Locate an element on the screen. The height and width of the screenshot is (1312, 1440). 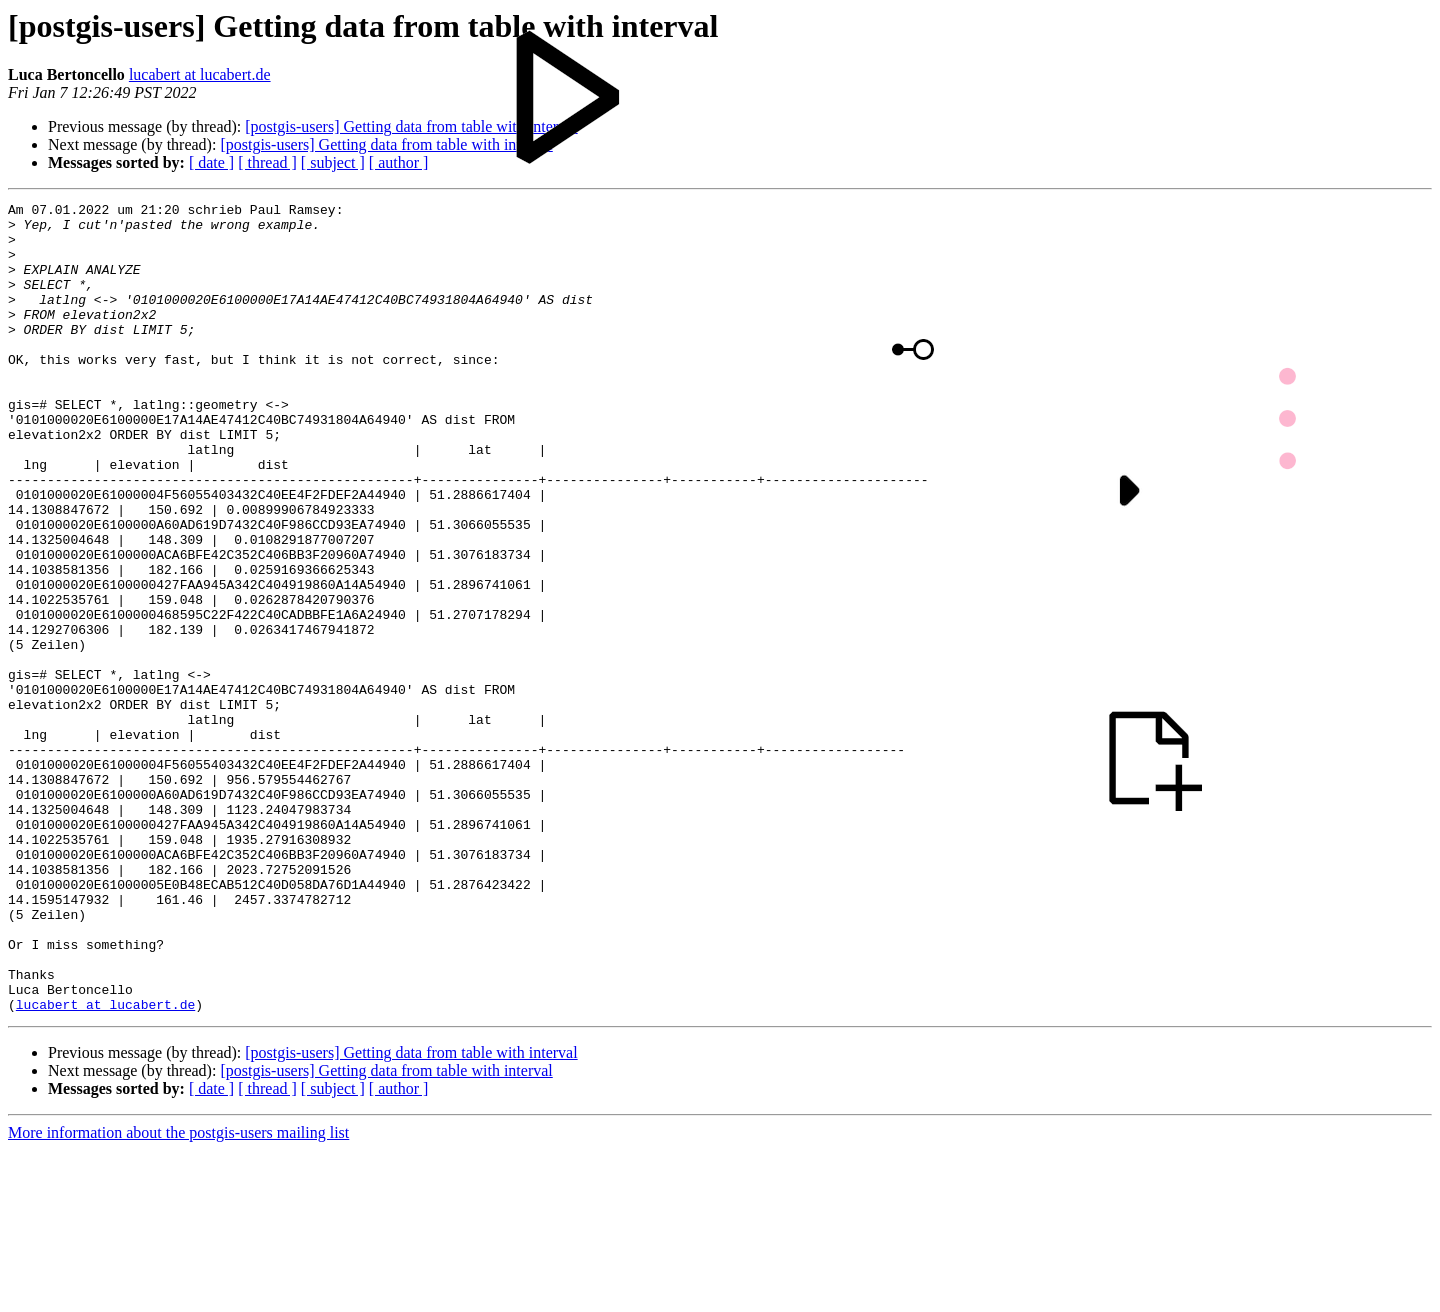
start debugging session is located at coordinates (558, 93).